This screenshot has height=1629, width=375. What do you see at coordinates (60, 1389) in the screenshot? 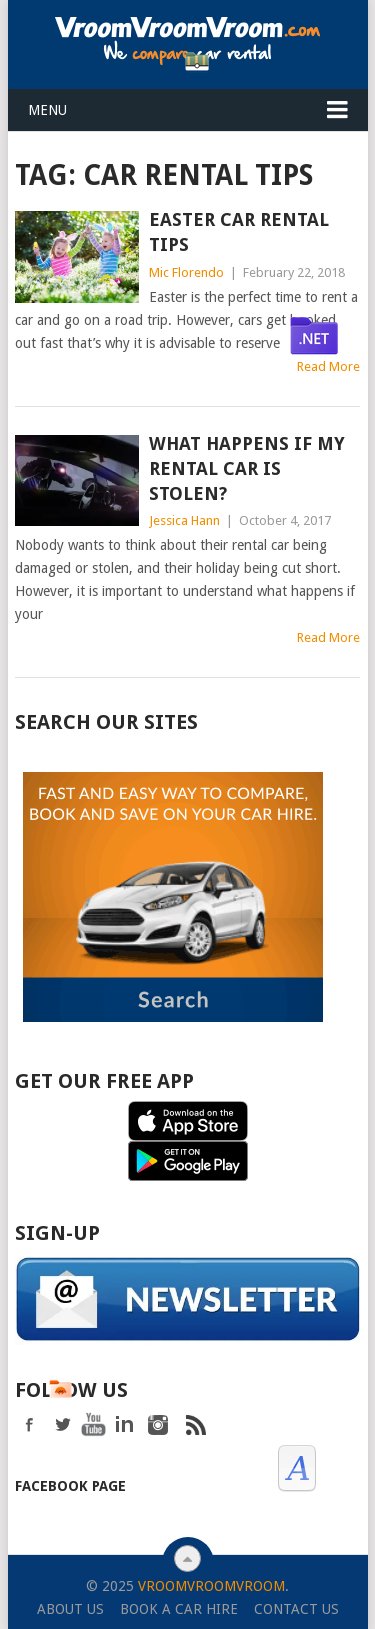
I see `open rust programming projects folder` at bounding box center [60, 1389].